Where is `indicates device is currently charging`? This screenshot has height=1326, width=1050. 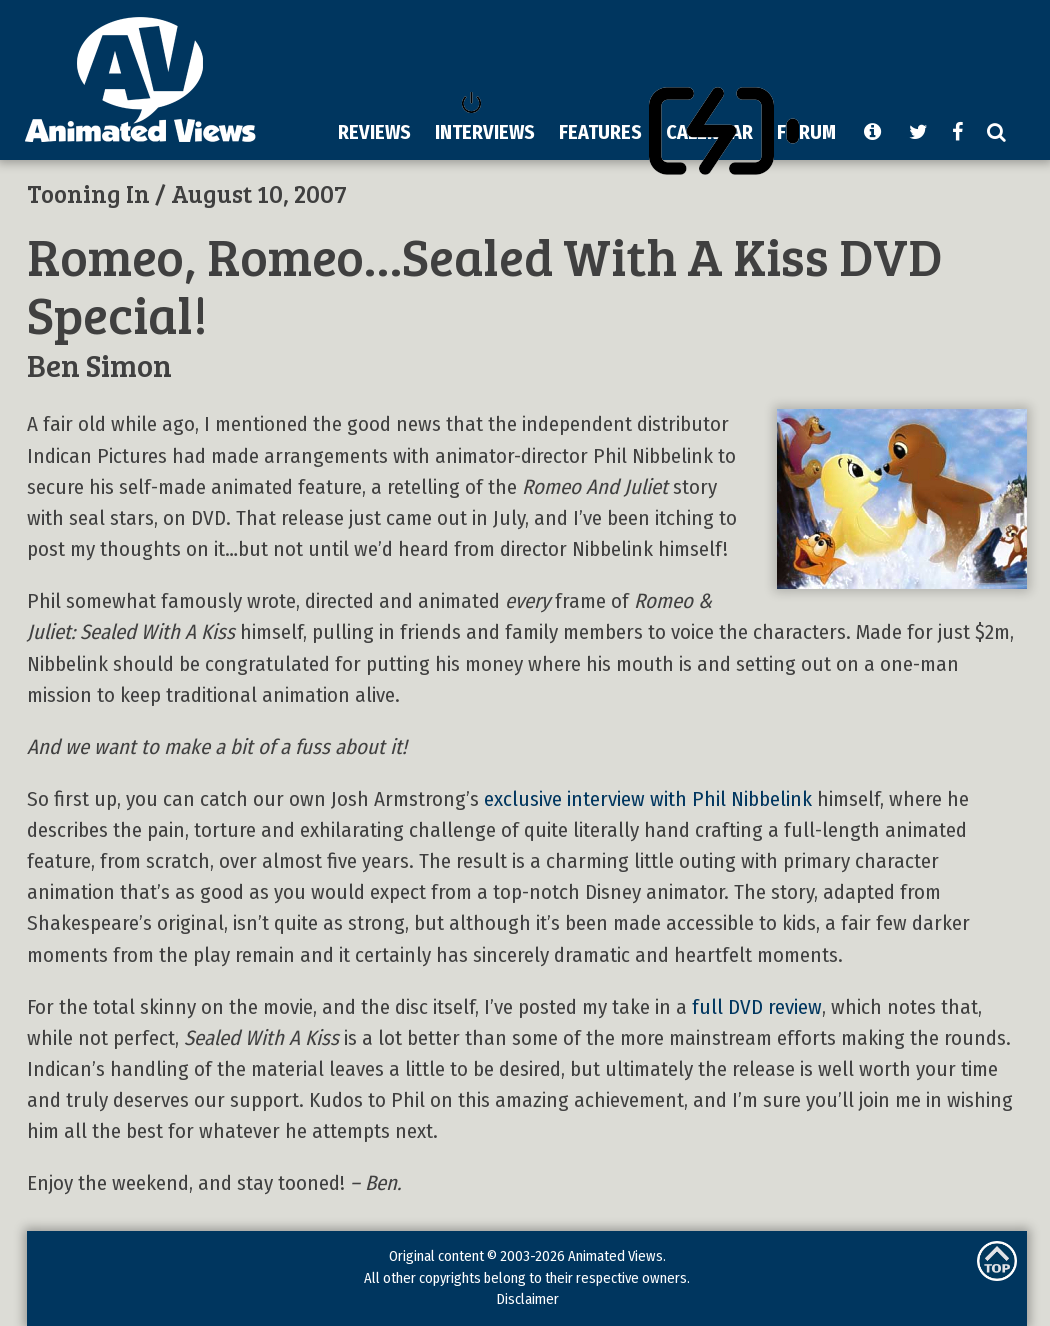
indicates device is currently charging is located at coordinates (724, 131).